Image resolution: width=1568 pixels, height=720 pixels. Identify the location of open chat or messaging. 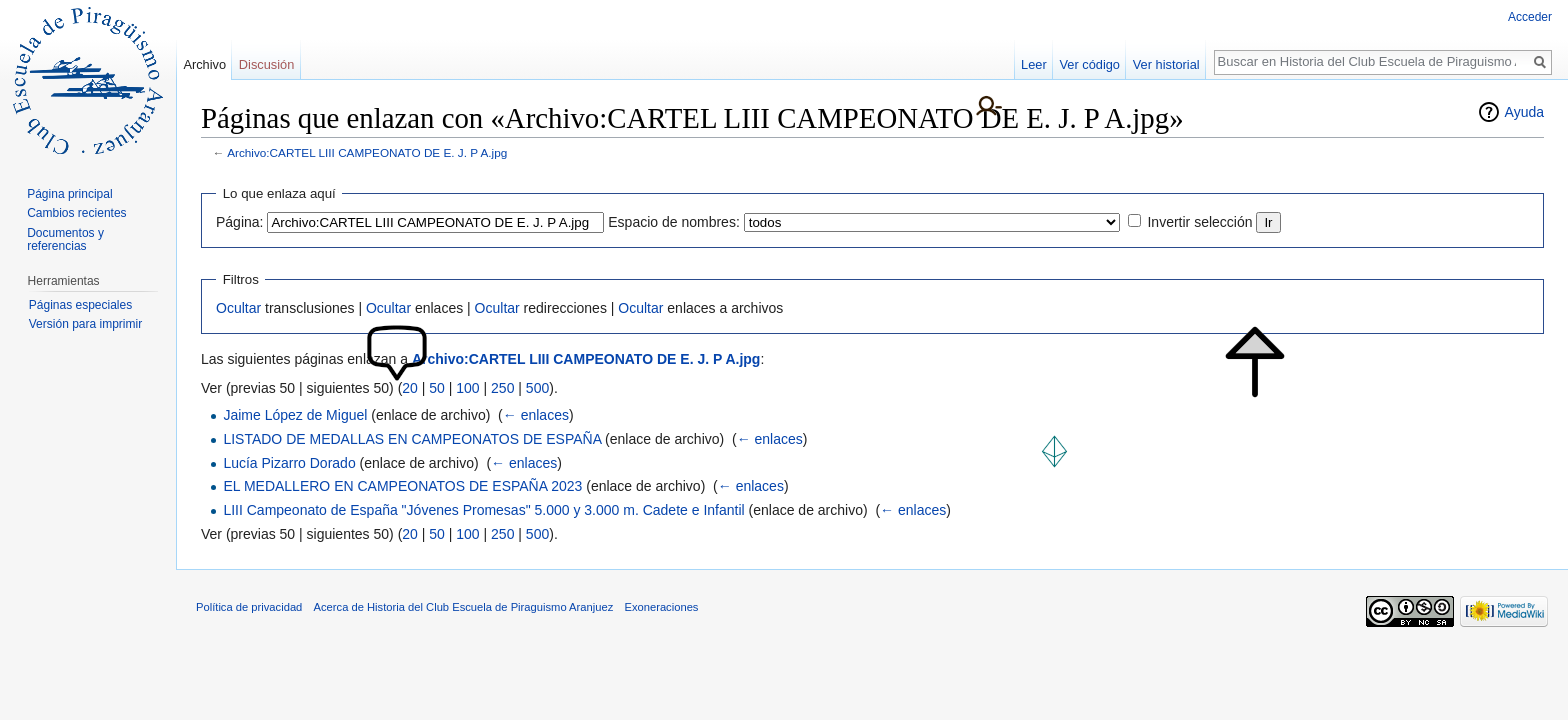
(397, 353).